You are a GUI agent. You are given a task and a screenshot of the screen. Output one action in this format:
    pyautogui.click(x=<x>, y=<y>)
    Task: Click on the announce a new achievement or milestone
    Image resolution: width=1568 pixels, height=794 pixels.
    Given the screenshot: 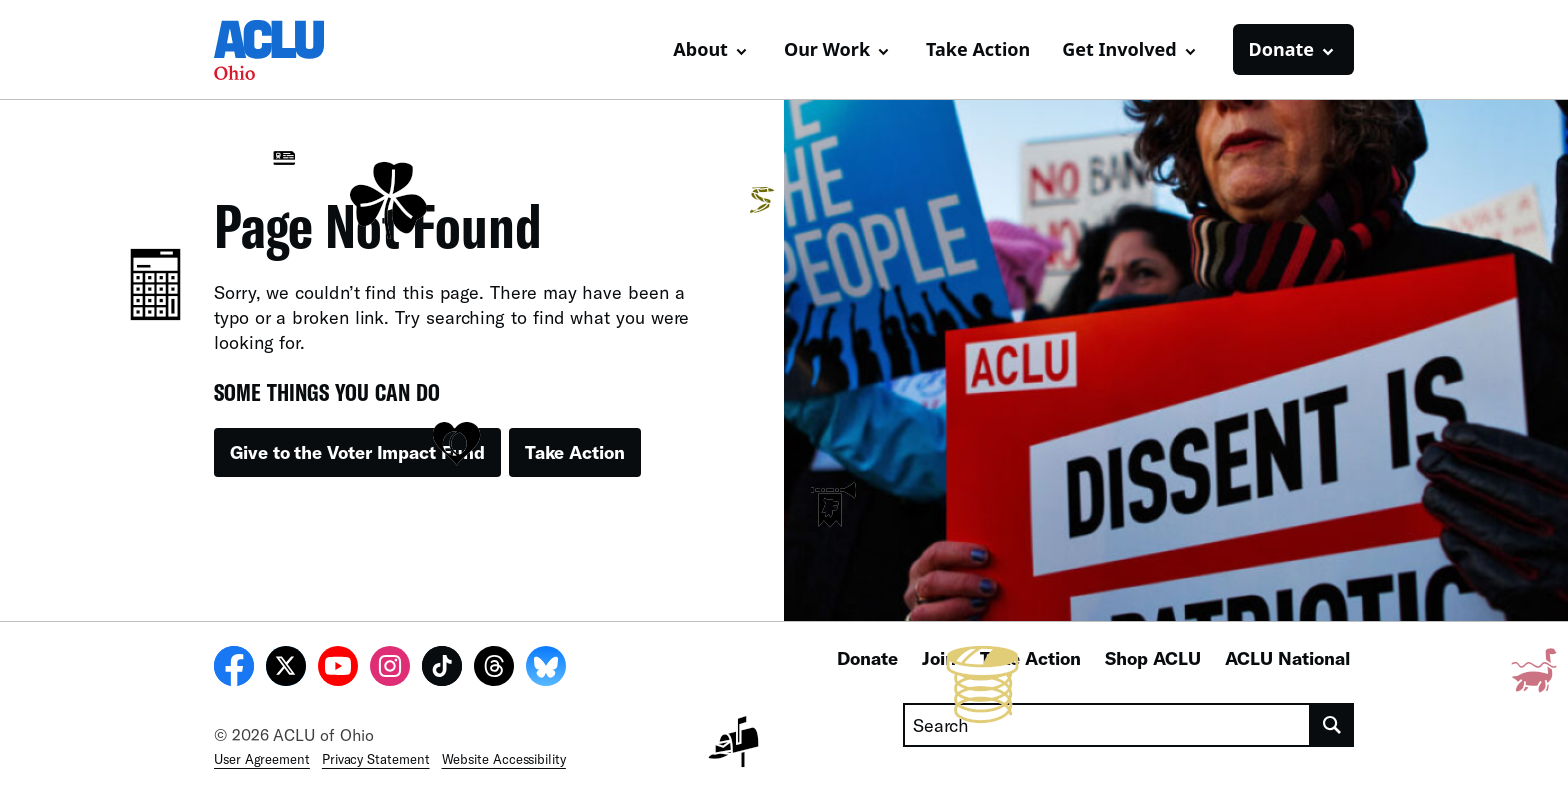 What is the action you would take?
    pyautogui.click(x=833, y=504)
    